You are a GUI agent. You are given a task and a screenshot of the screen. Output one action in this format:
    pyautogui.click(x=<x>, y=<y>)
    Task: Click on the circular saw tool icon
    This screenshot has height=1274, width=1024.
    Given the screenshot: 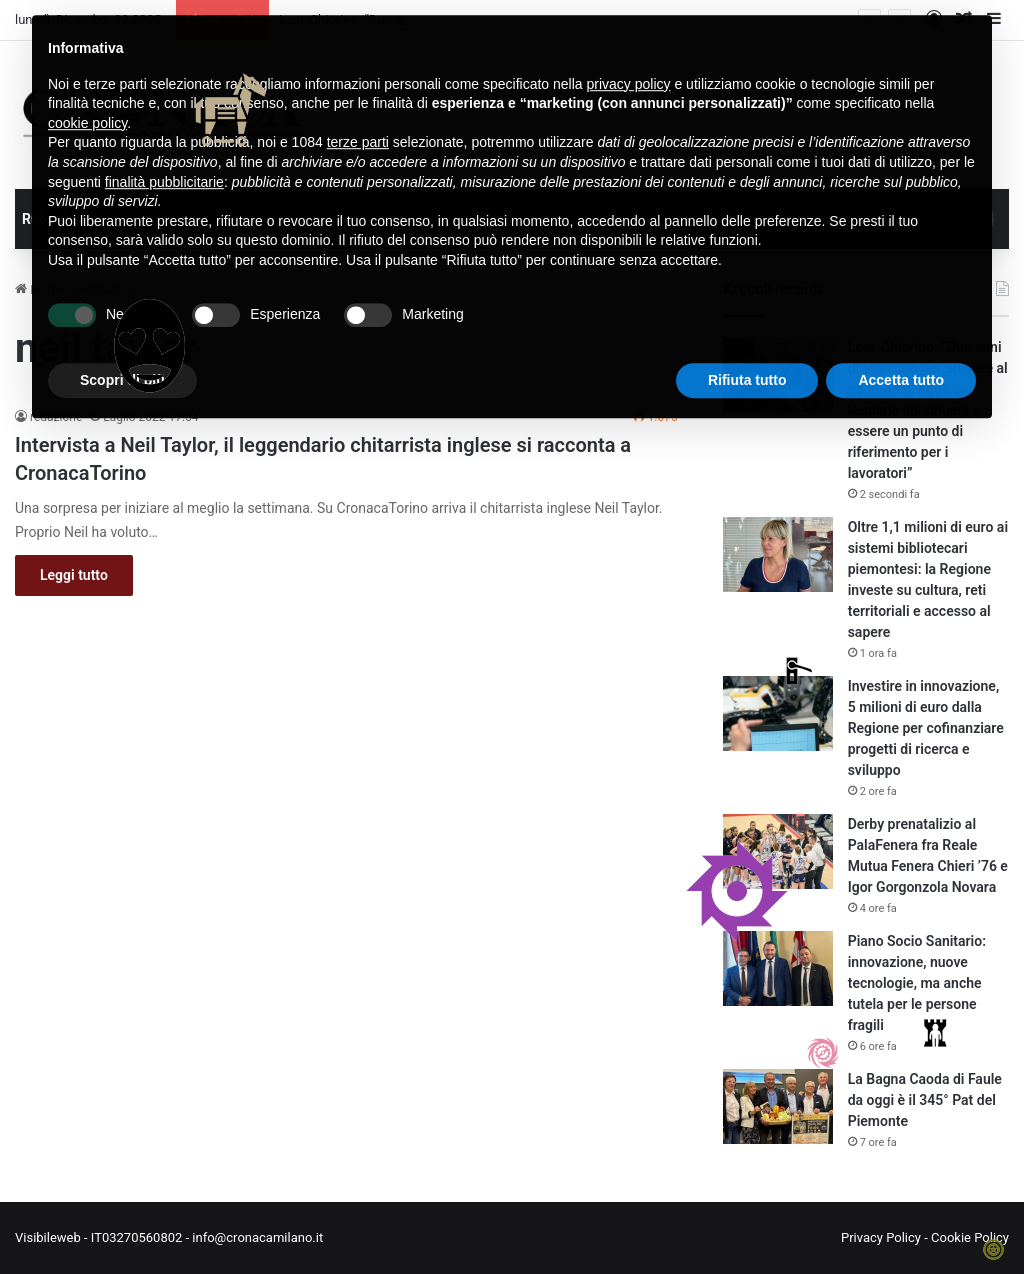 What is the action you would take?
    pyautogui.click(x=737, y=891)
    